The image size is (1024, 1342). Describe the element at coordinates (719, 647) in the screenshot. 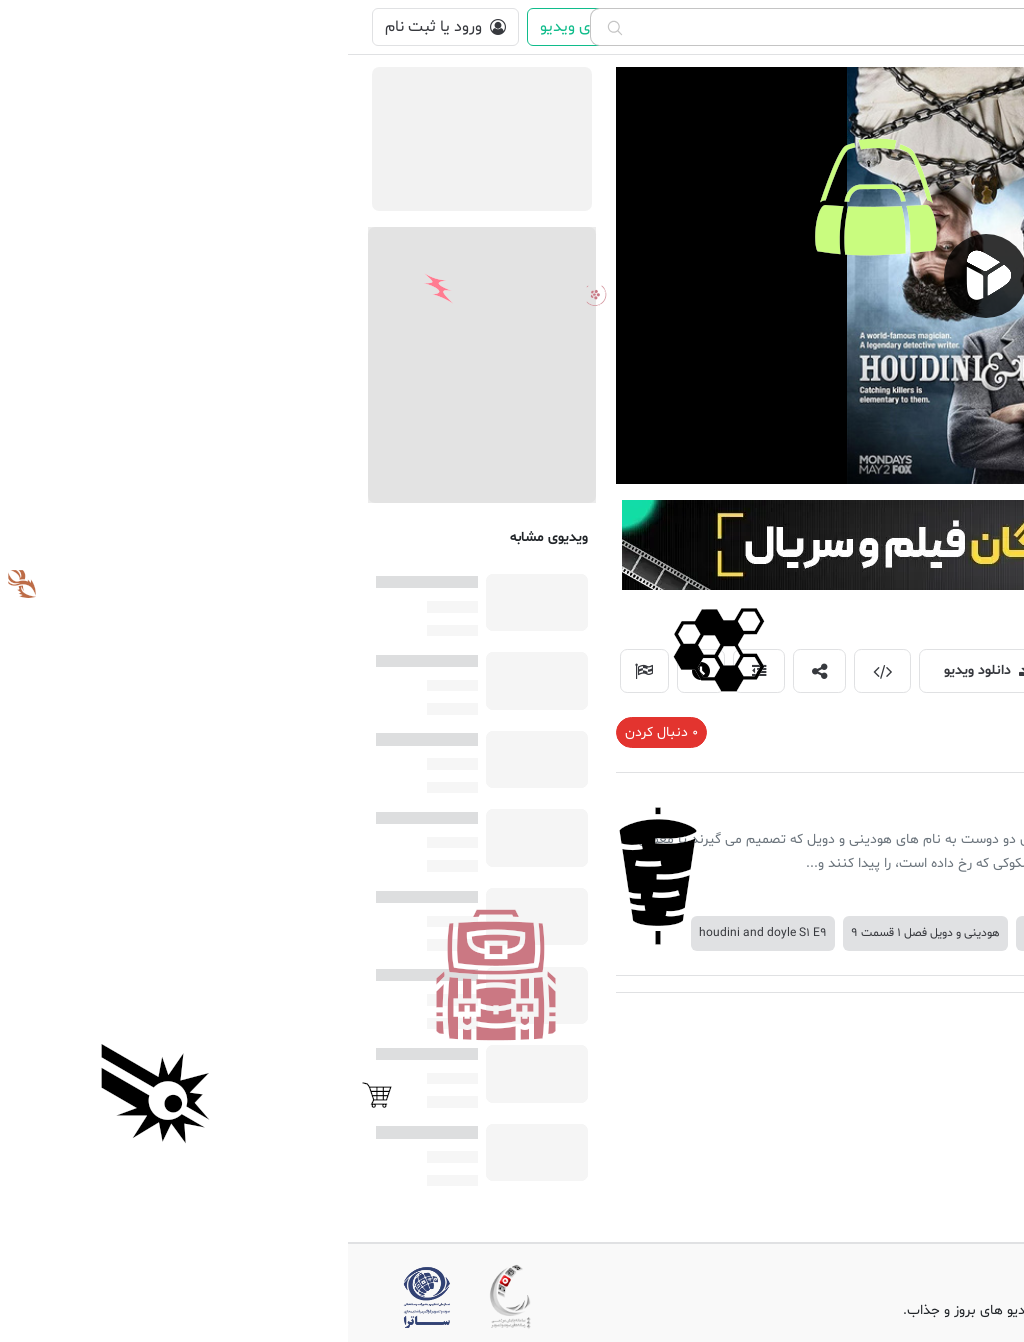

I see `access hexagonal grid or tile-based game mode` at that location.